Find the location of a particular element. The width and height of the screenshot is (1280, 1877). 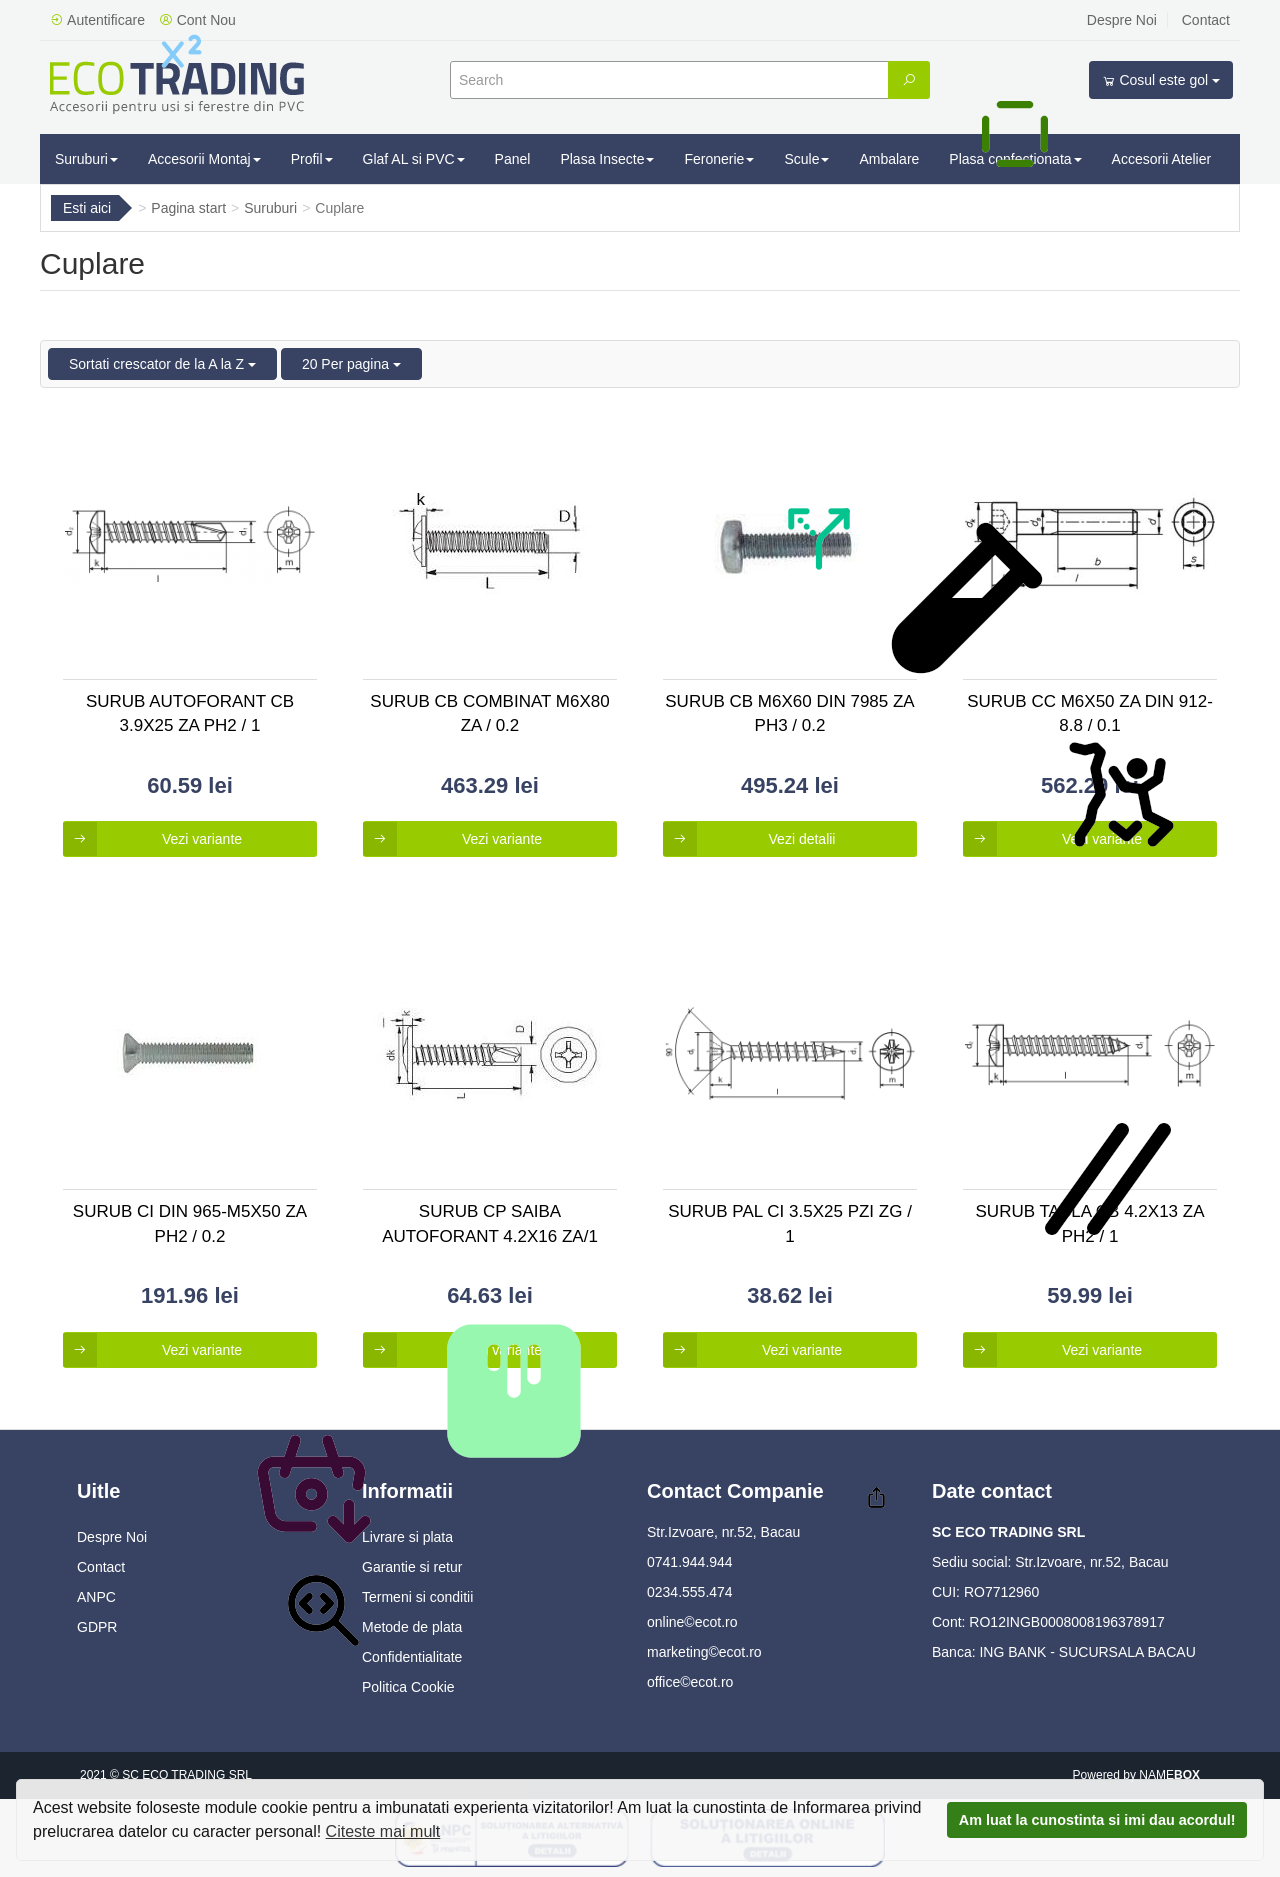

download items from your shopping basket is located at coordinates (311, 1483).